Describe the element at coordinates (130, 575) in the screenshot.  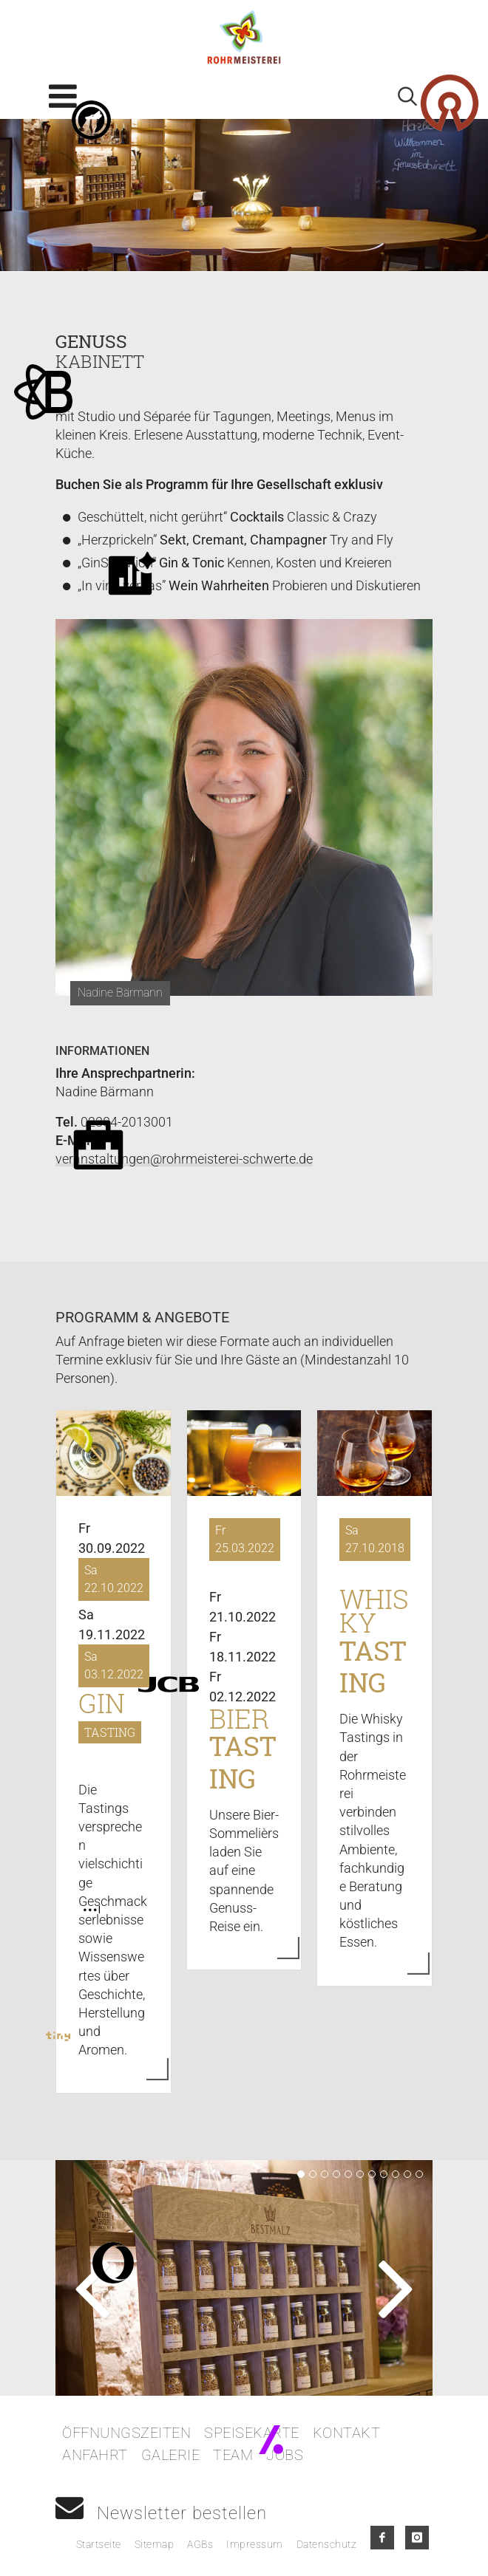
I see `view AI-powered analytics dashboard` at that location.